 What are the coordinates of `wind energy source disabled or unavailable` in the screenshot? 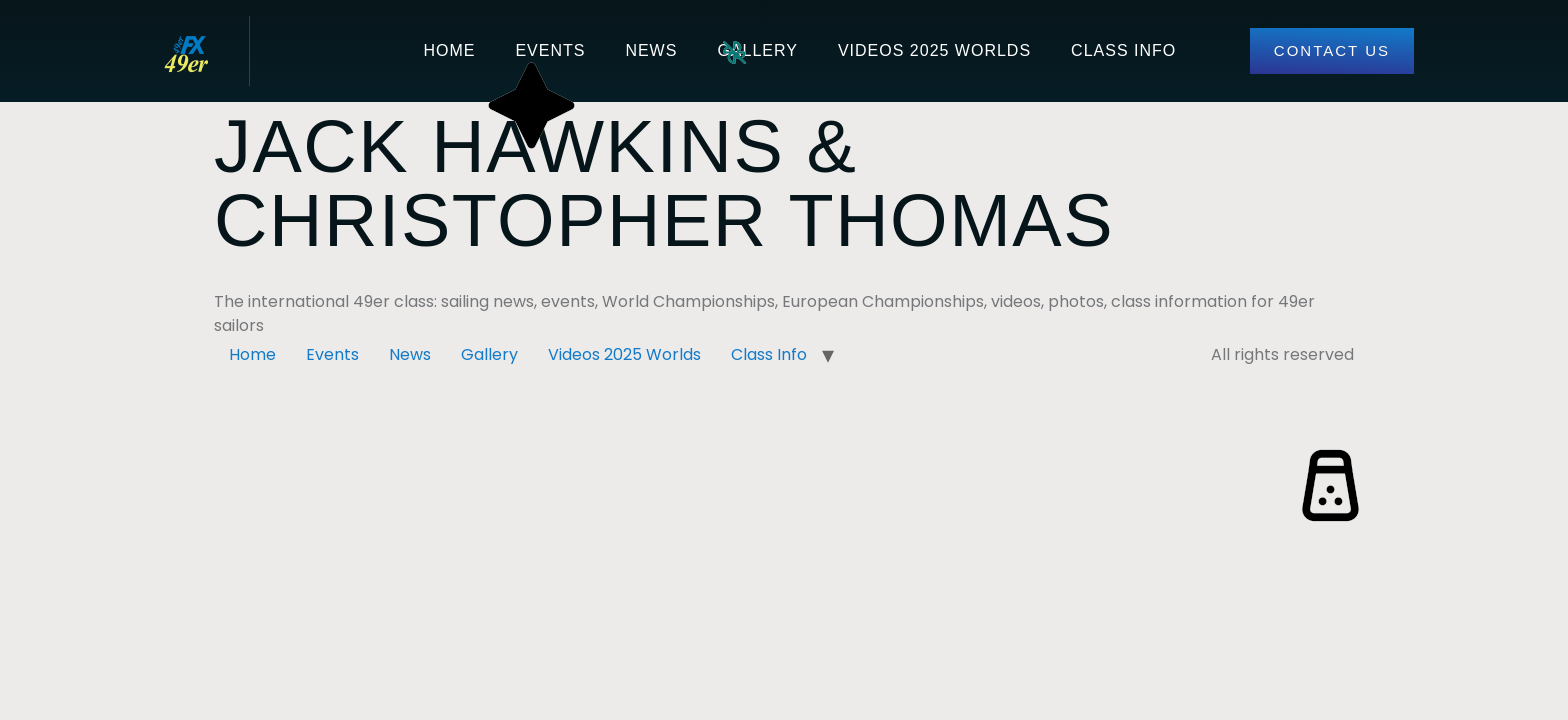 It's located at (734, 52).